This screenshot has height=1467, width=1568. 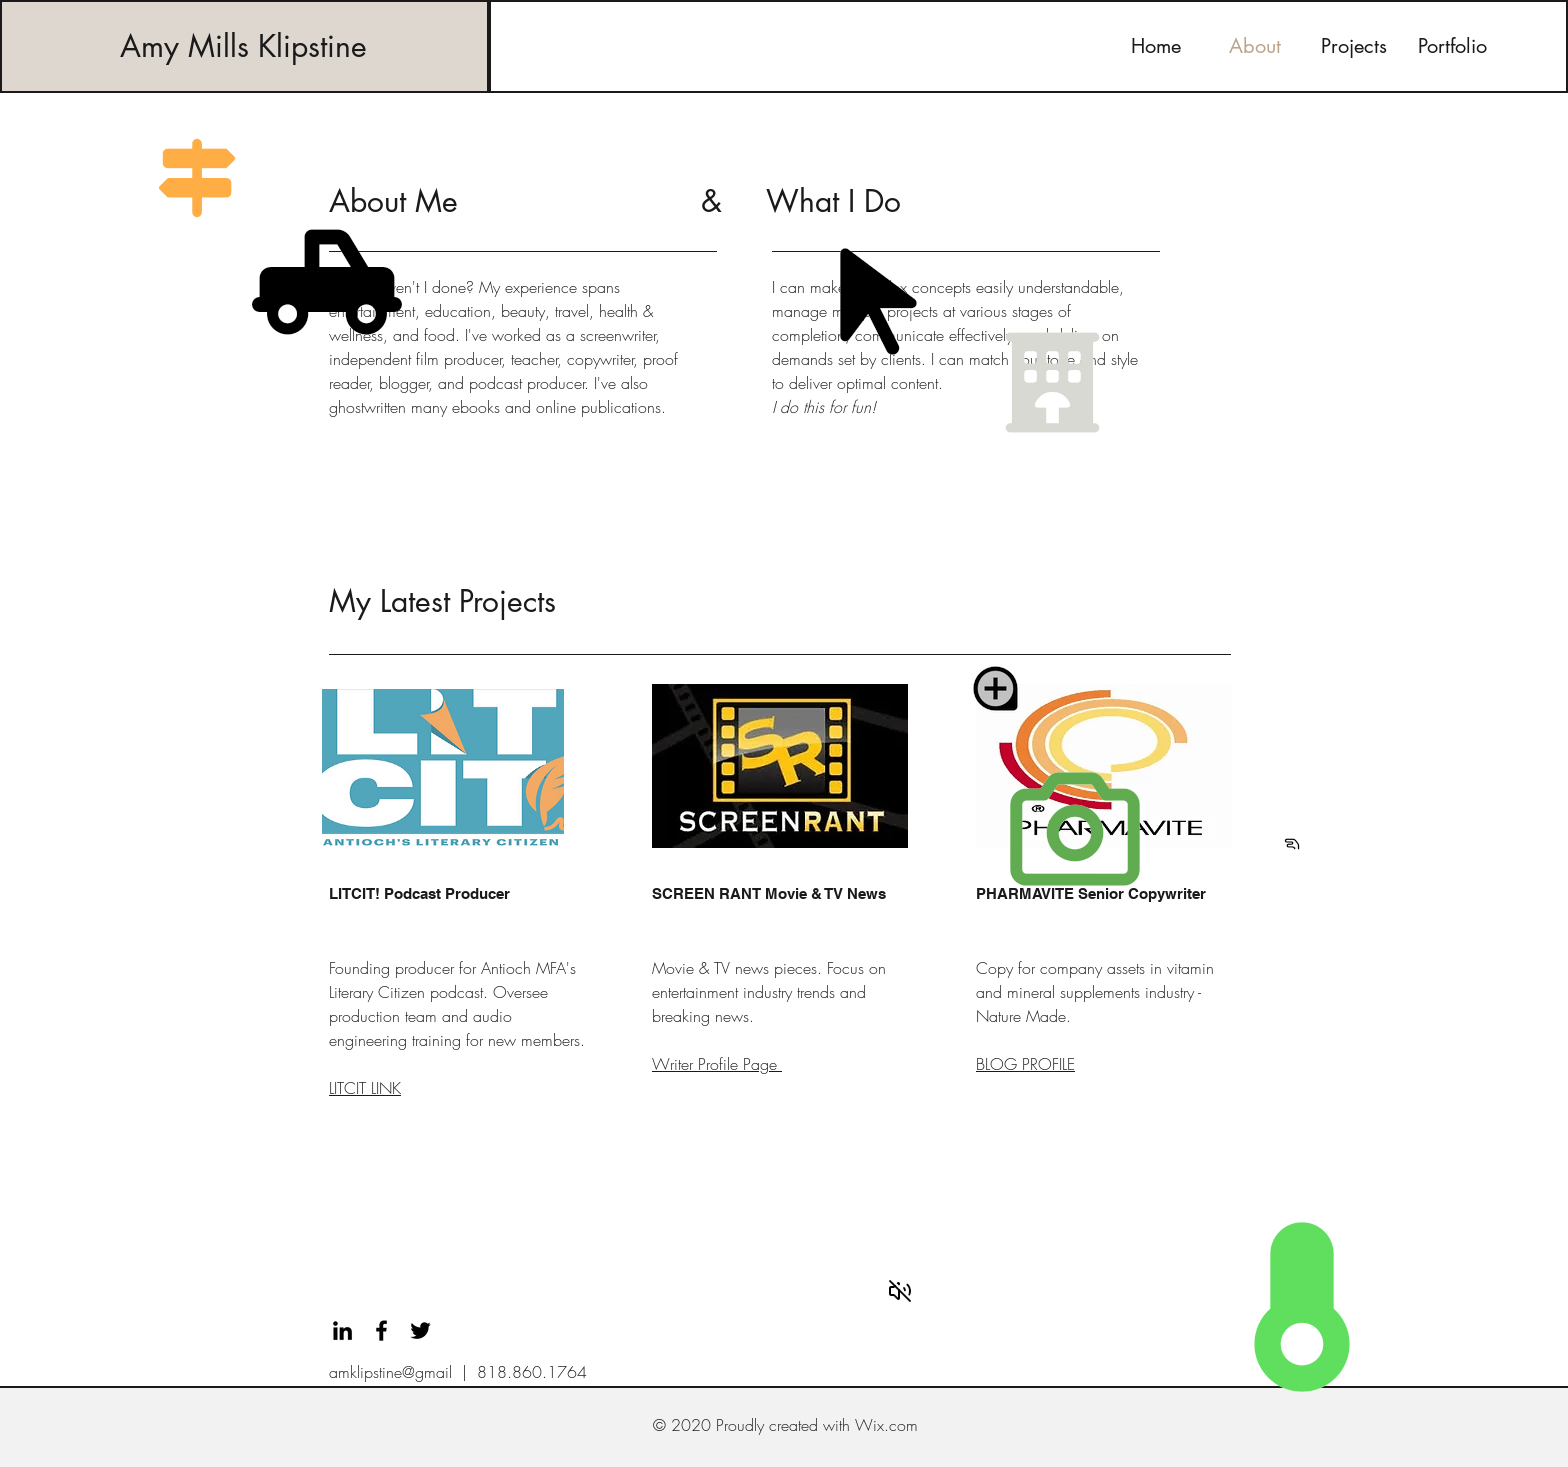 I want to click on take a photo, so click(x=1075, y=829).